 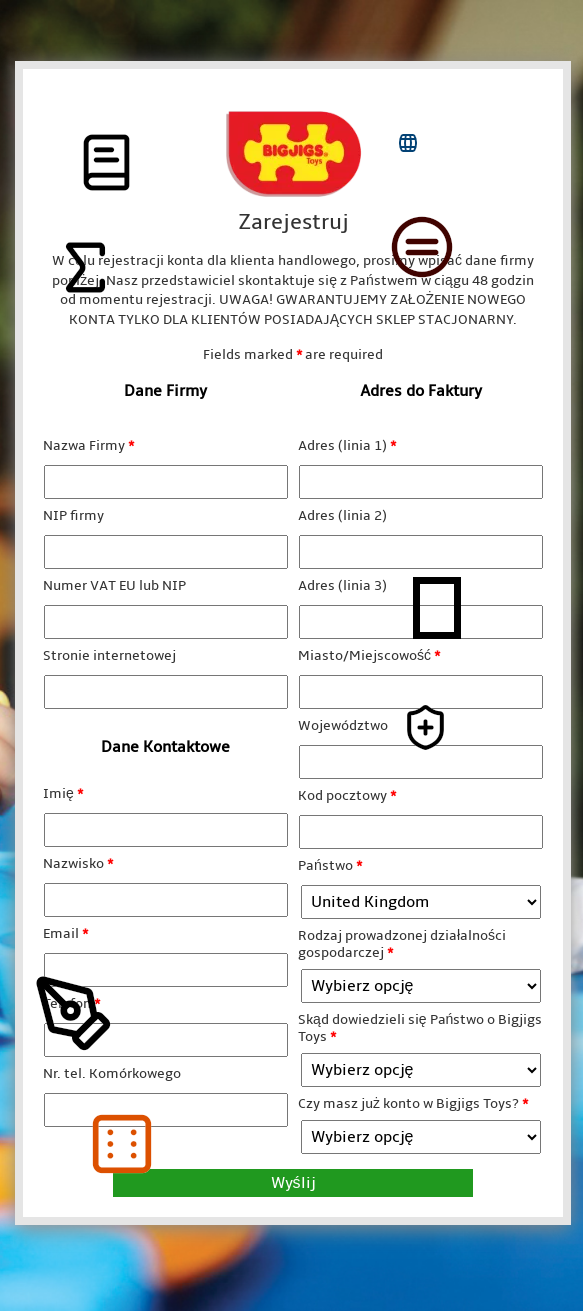 I want to click on add a new security feature or protection, so click(x=425, y=727).